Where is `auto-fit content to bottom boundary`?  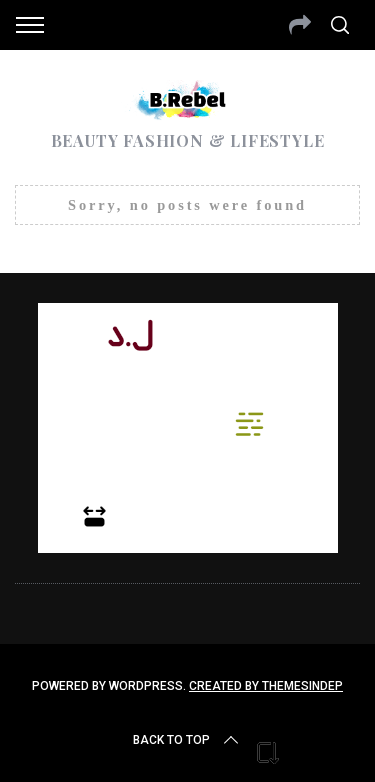
auto-fit content to bottom boundary is located at coordinates (267, 752).